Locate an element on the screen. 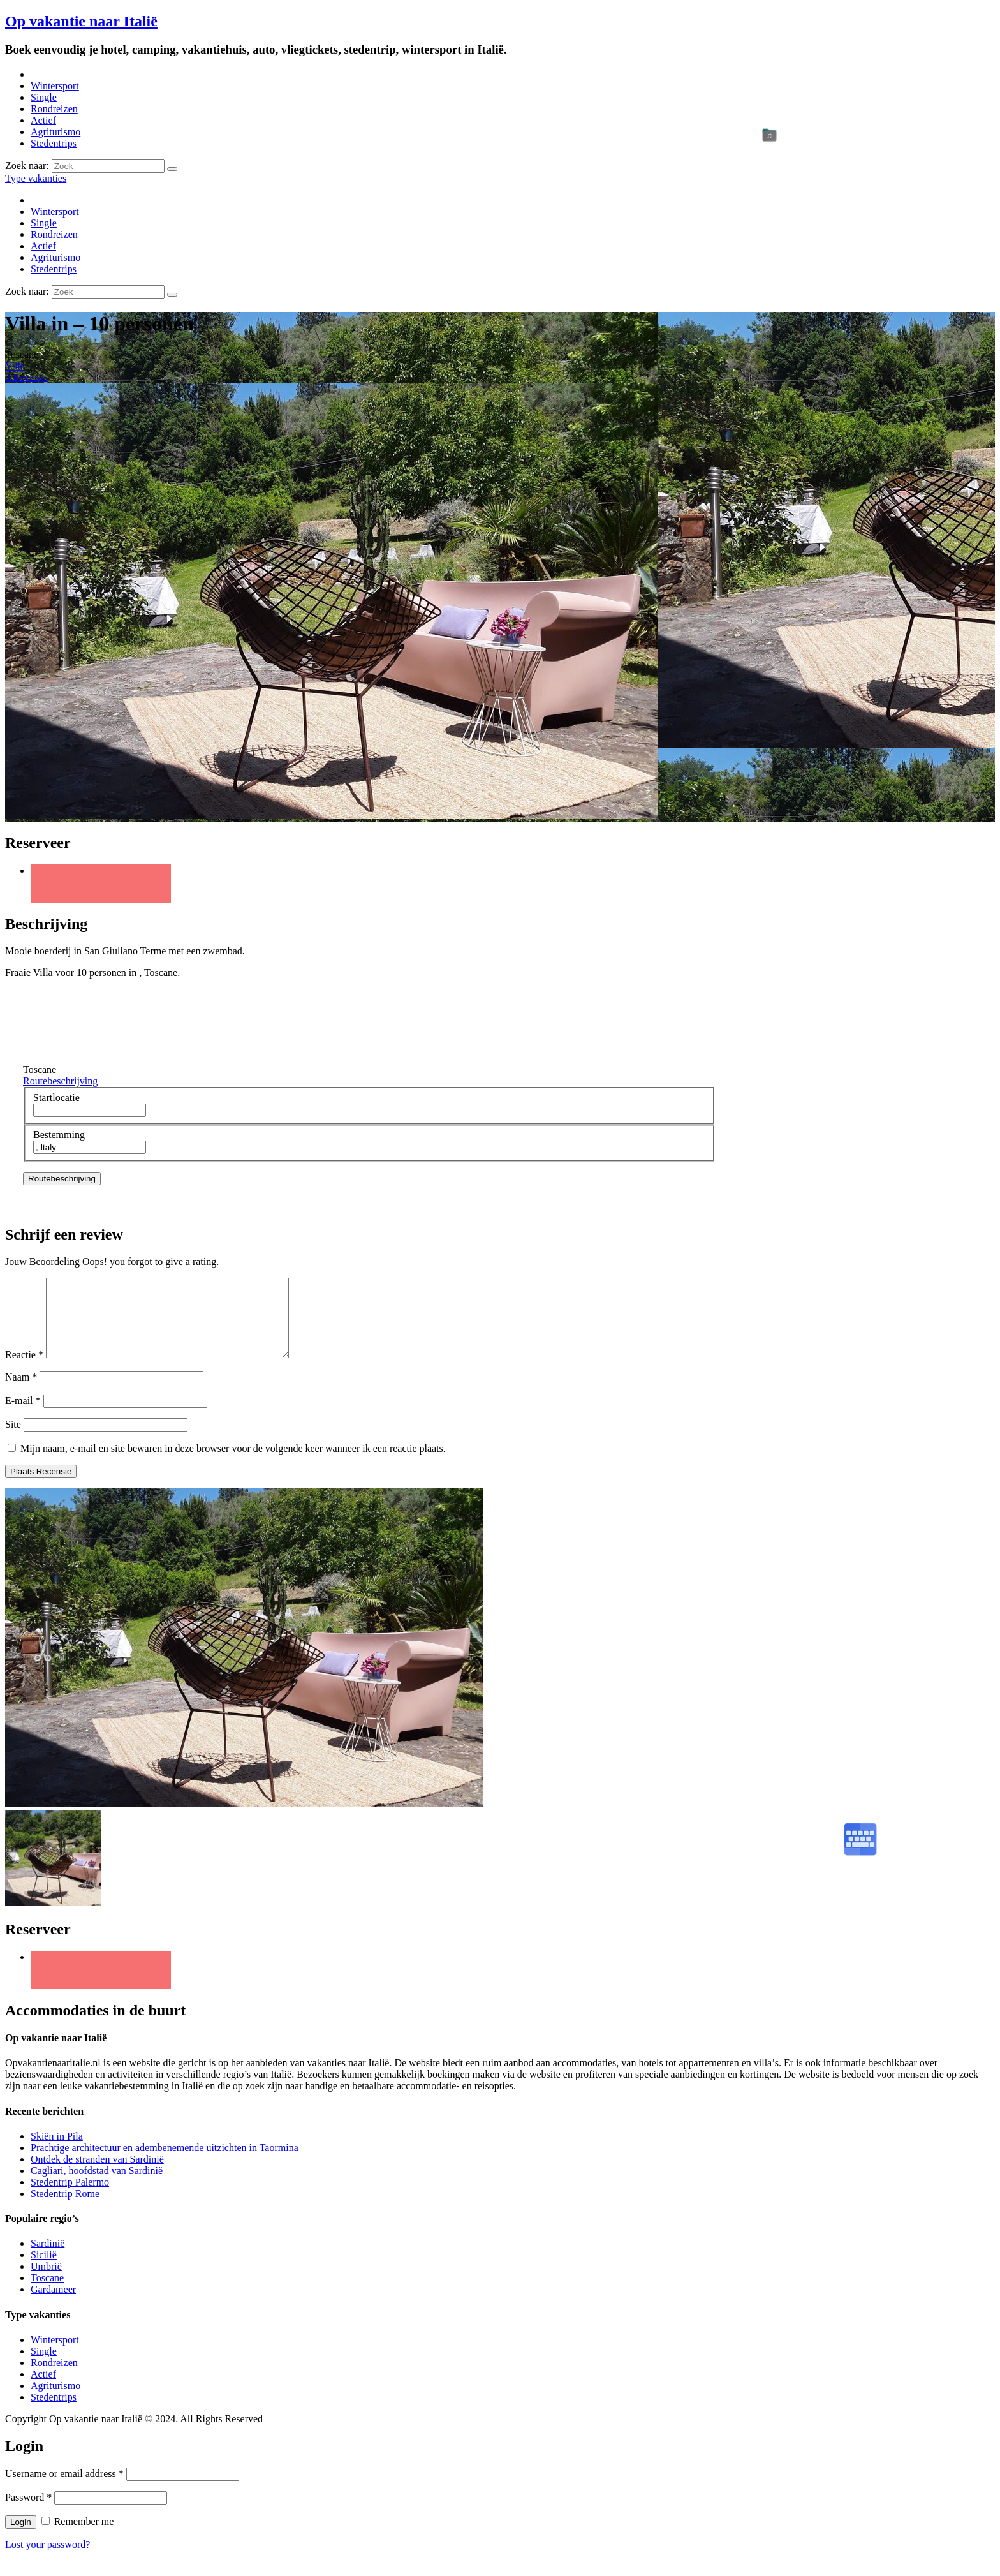  cut selected content to clipboard is located at coordinates (43, 1651).